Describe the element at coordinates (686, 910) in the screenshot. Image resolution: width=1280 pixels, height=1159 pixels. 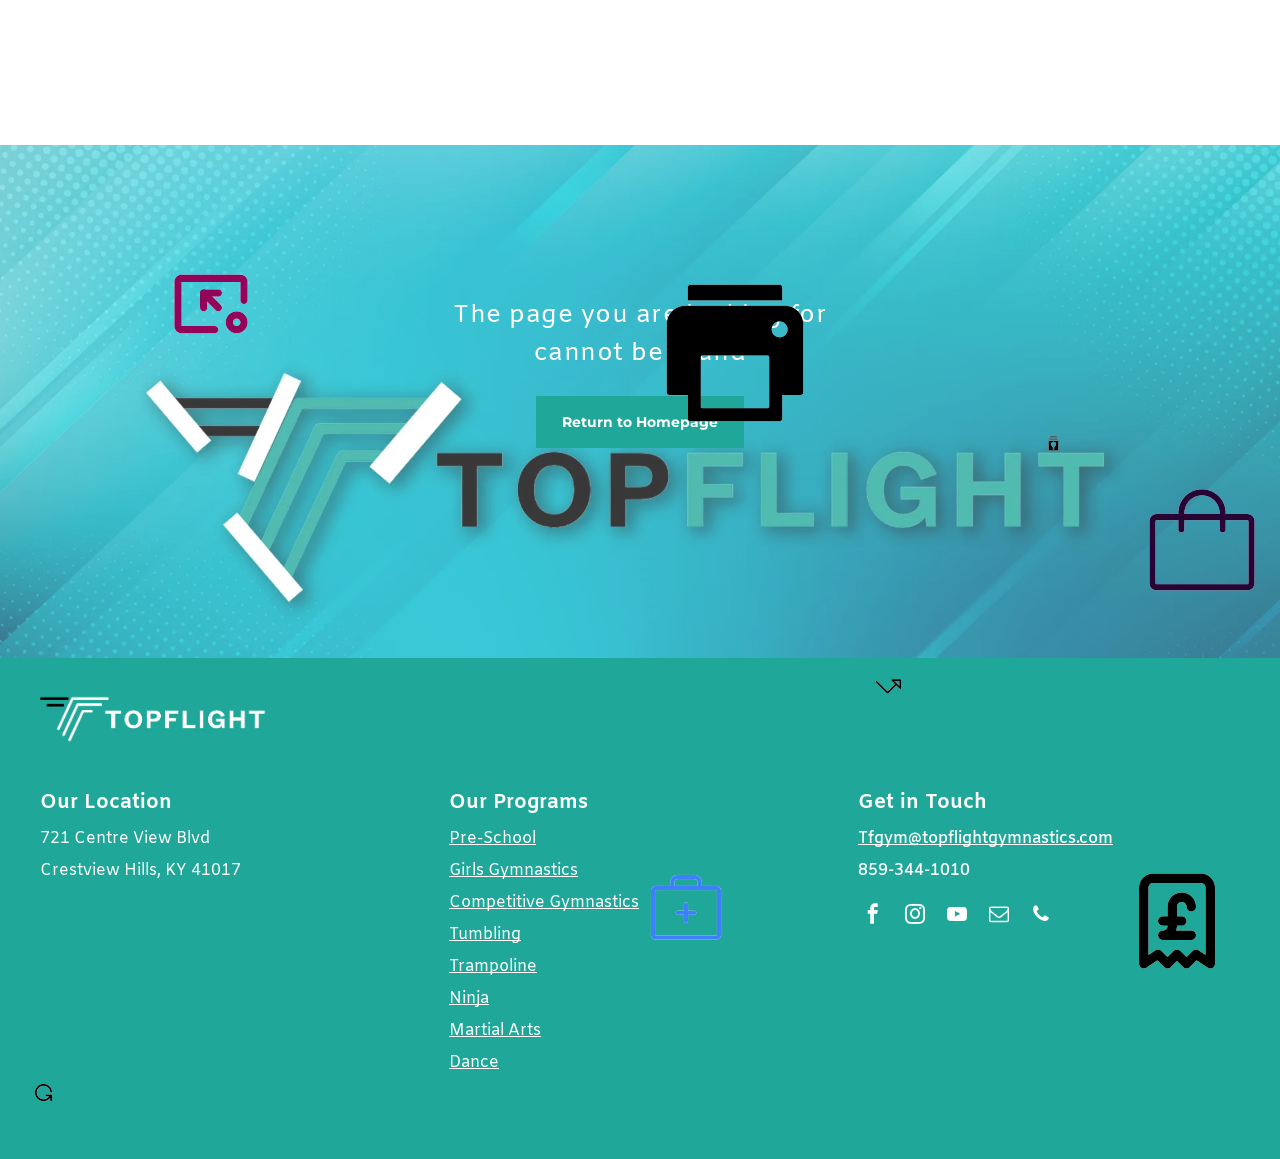
I see `access first aid or medical resources` at that location.